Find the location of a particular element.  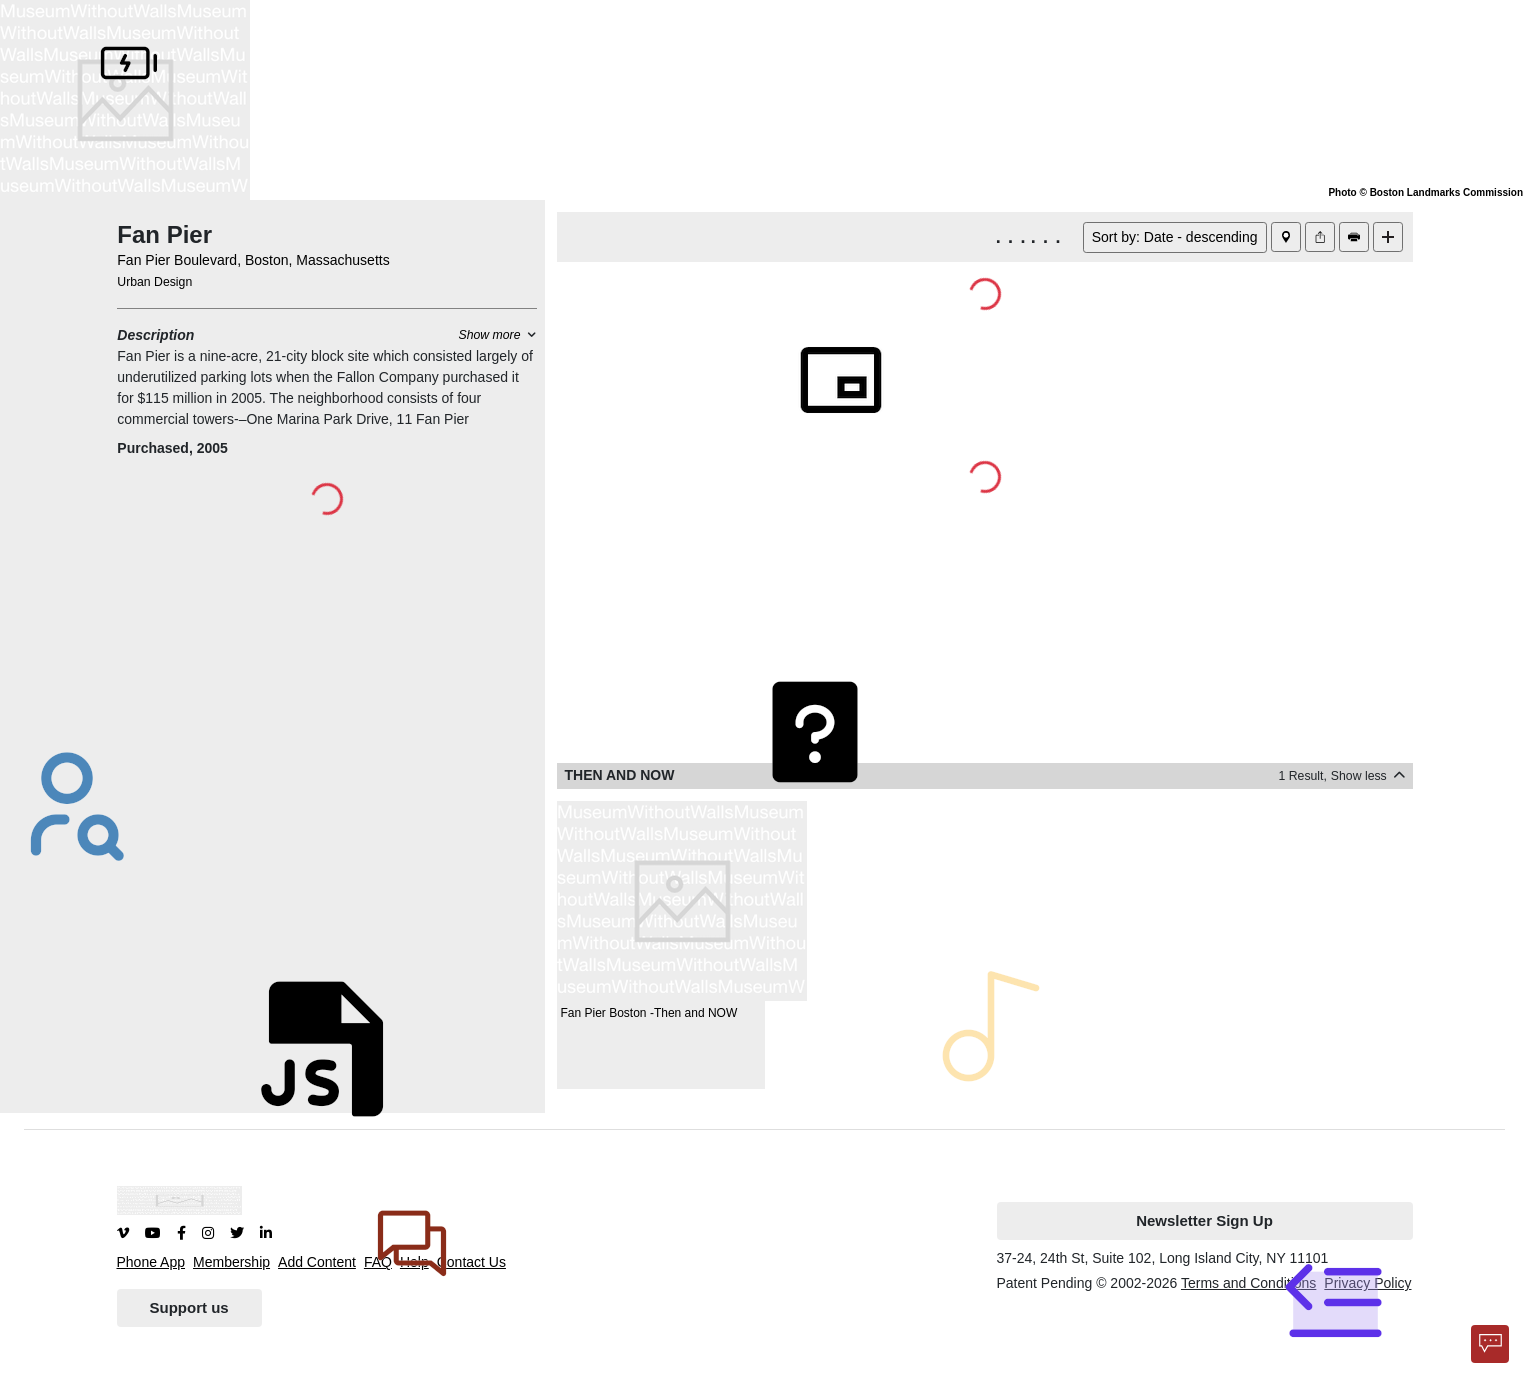

open your conversations is located at coordinates (412, 1242).